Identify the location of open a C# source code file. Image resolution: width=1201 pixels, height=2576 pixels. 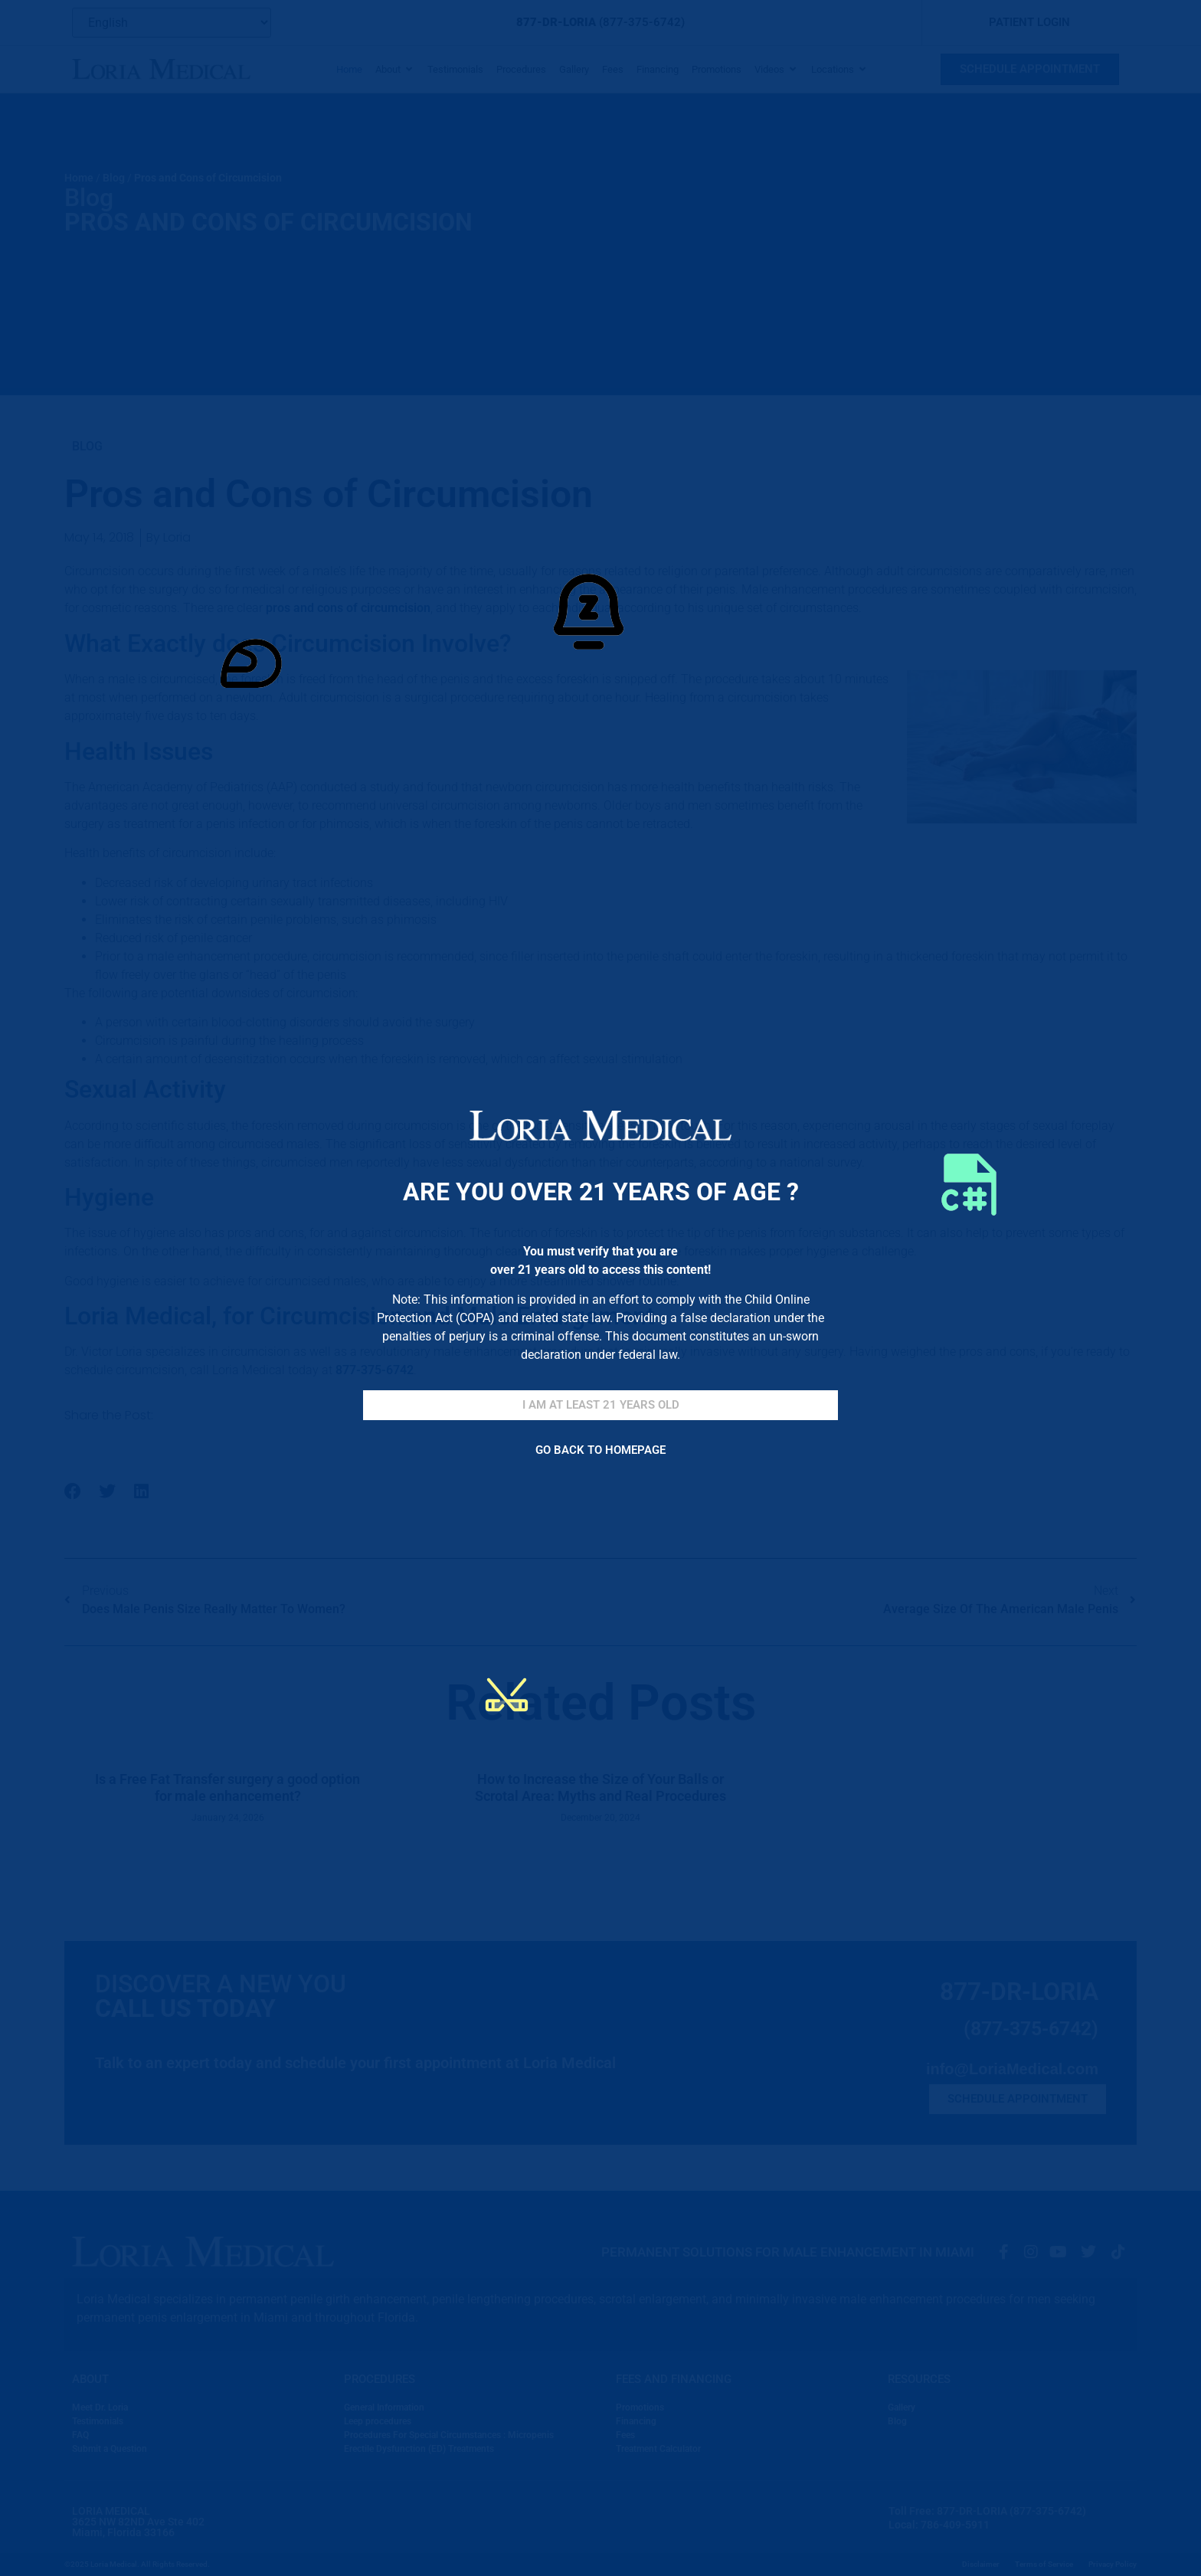
(970, 1184).